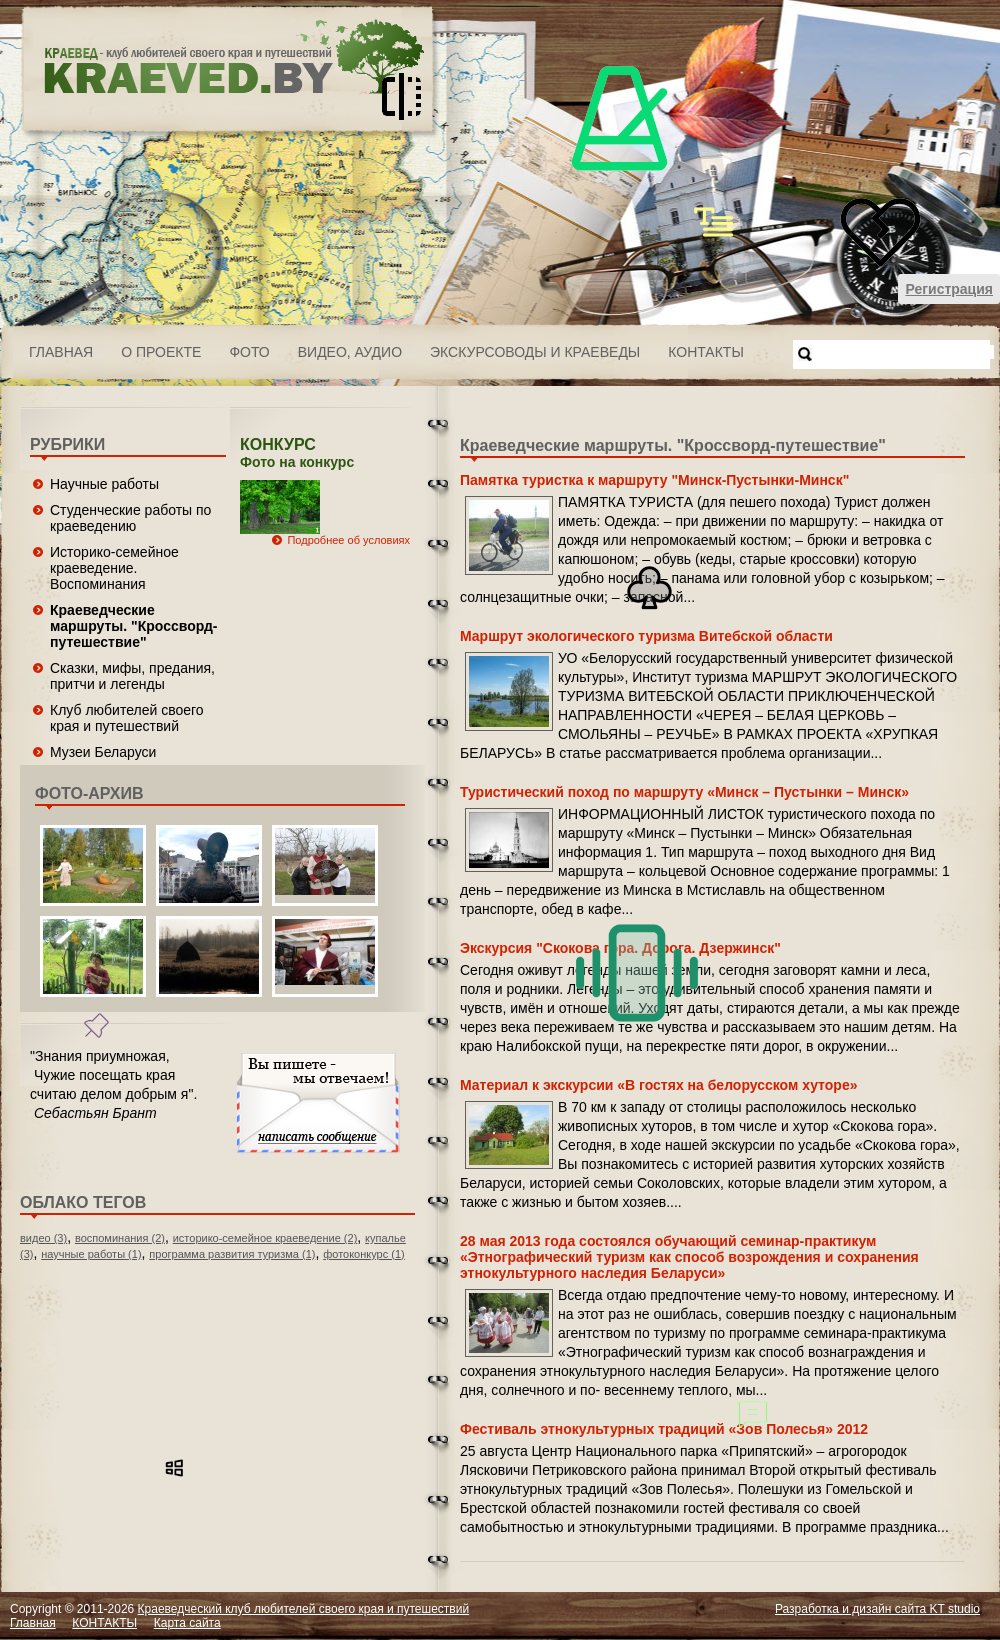 The image size is (1000, 1640). Describe the element at coordinates (637, 973) in the screenshot. I see `toggle vibration mode on your device` at that location.